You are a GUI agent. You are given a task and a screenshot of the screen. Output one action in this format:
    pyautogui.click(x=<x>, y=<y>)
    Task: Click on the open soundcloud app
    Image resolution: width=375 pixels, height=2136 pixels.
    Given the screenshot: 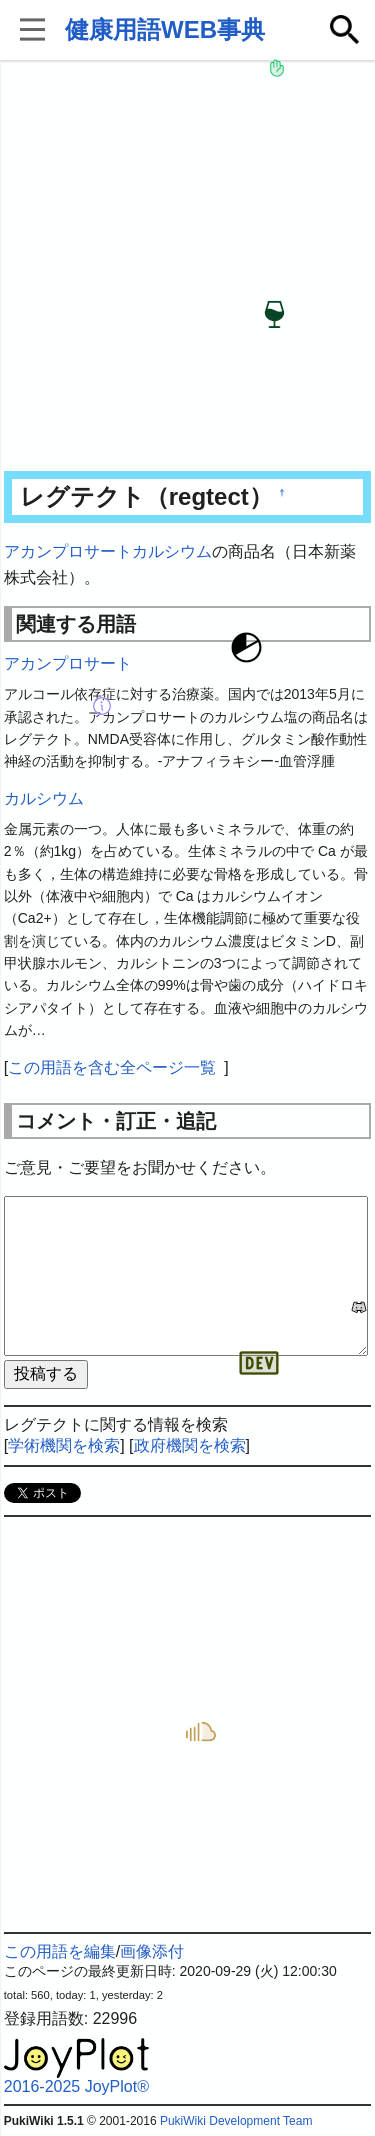 What is the action you would take?
    pyautogui.click(x=200, y=1732)
    